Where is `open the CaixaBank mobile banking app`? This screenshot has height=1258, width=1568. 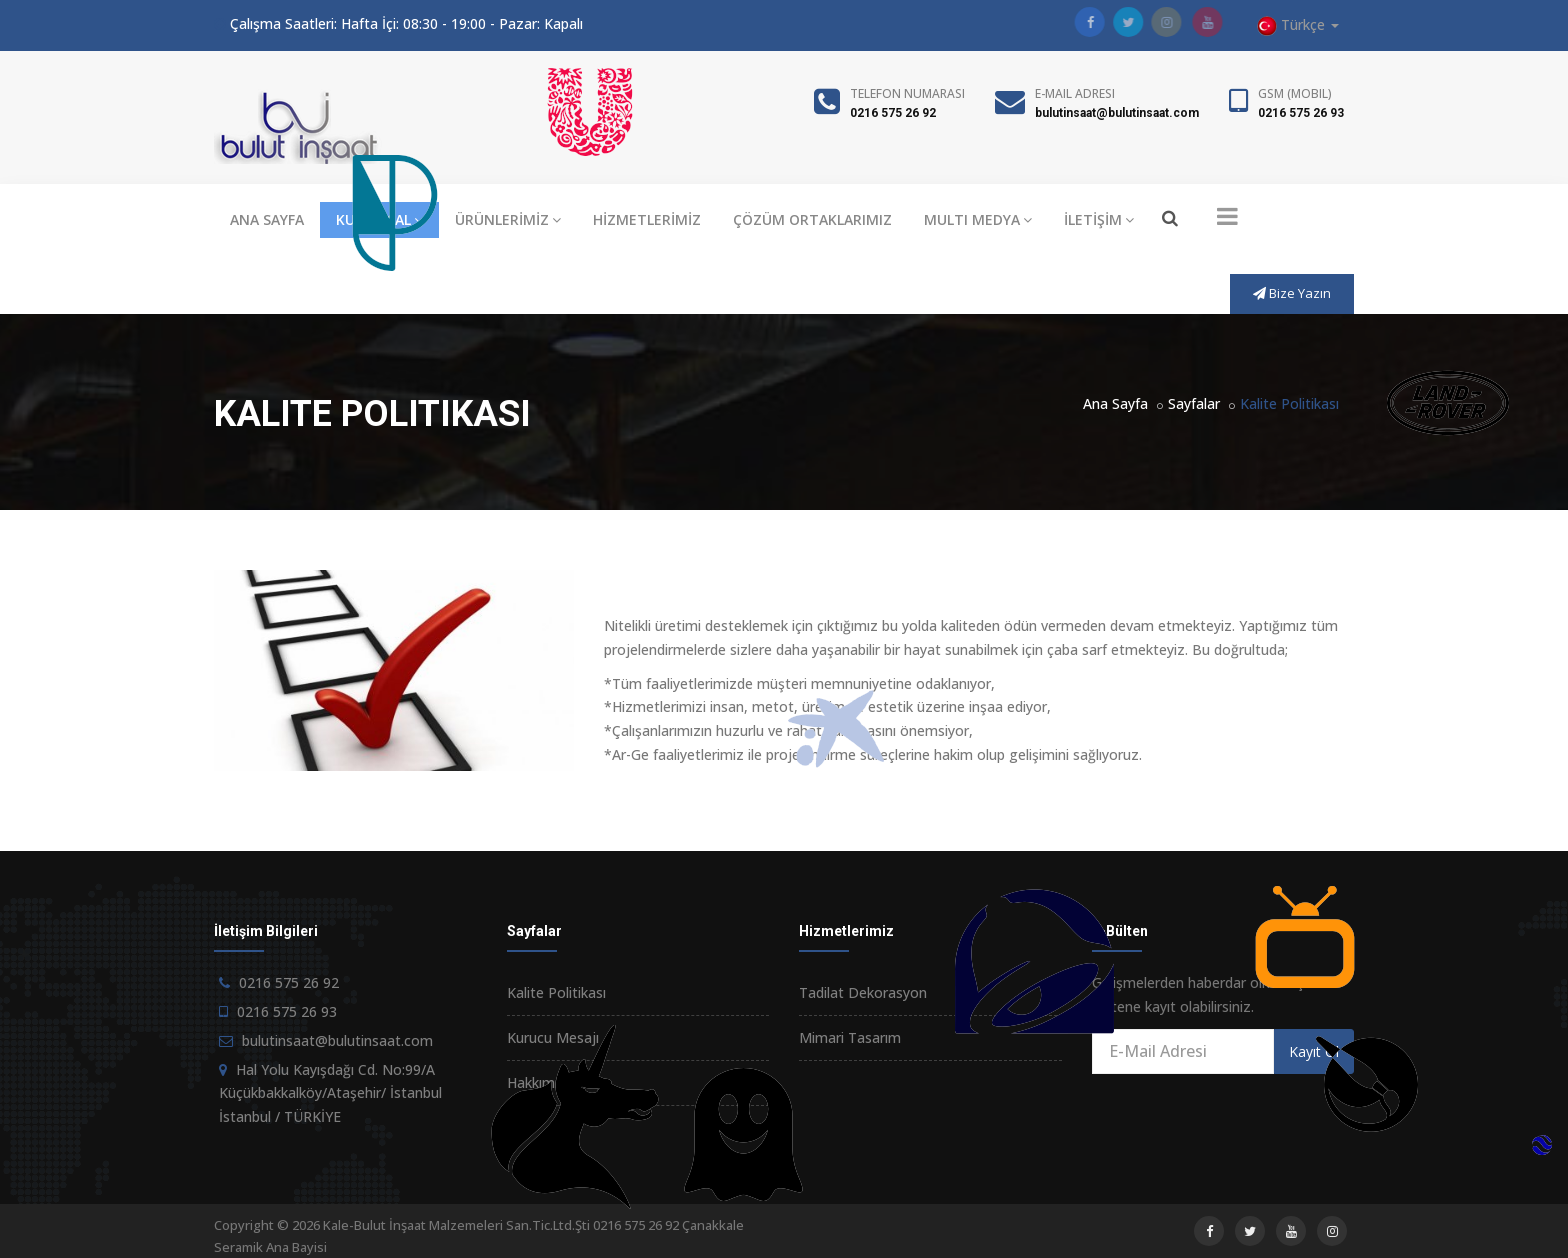
open the CaixaBank mobile banking app is located at coordinates (836, 729).